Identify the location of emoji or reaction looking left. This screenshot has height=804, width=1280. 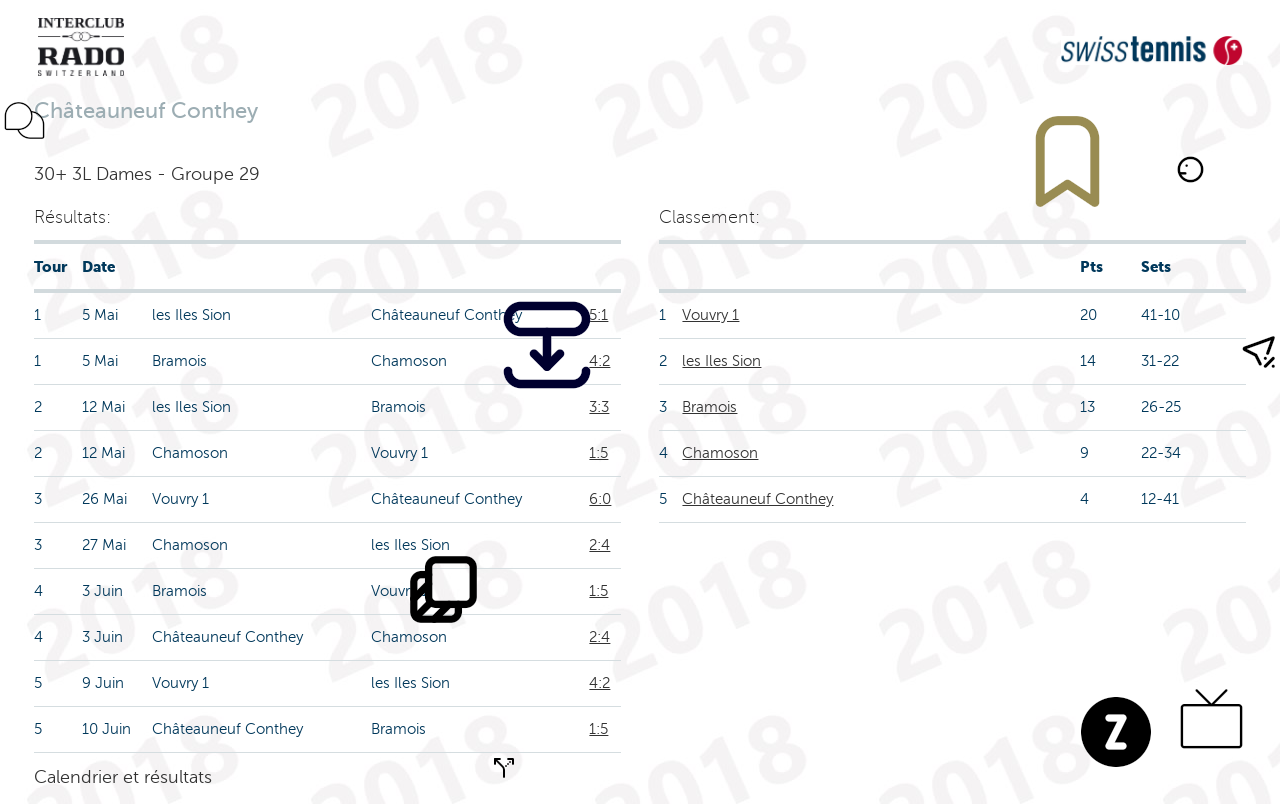
(1190, 169).